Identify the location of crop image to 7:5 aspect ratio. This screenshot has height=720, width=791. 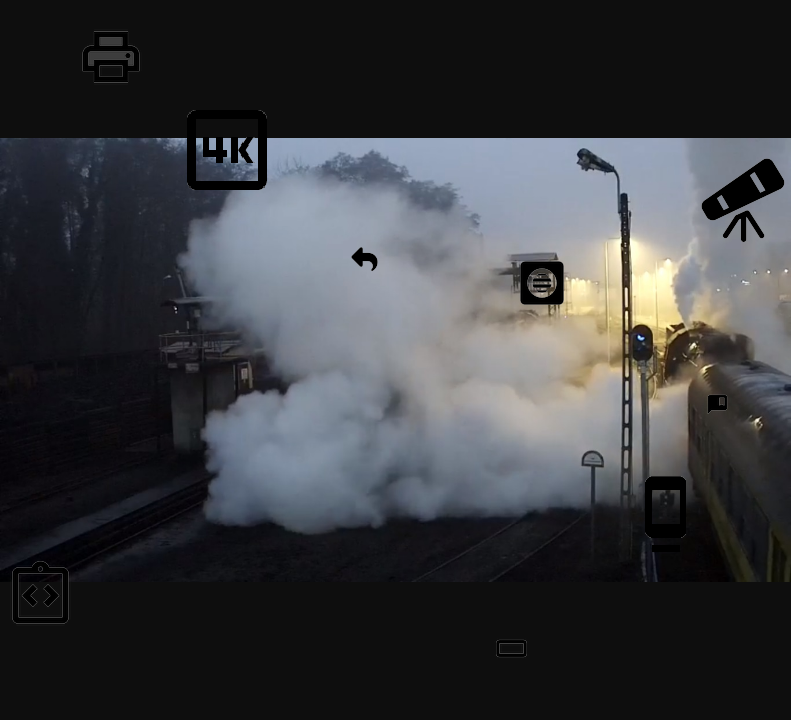
(511, 648).